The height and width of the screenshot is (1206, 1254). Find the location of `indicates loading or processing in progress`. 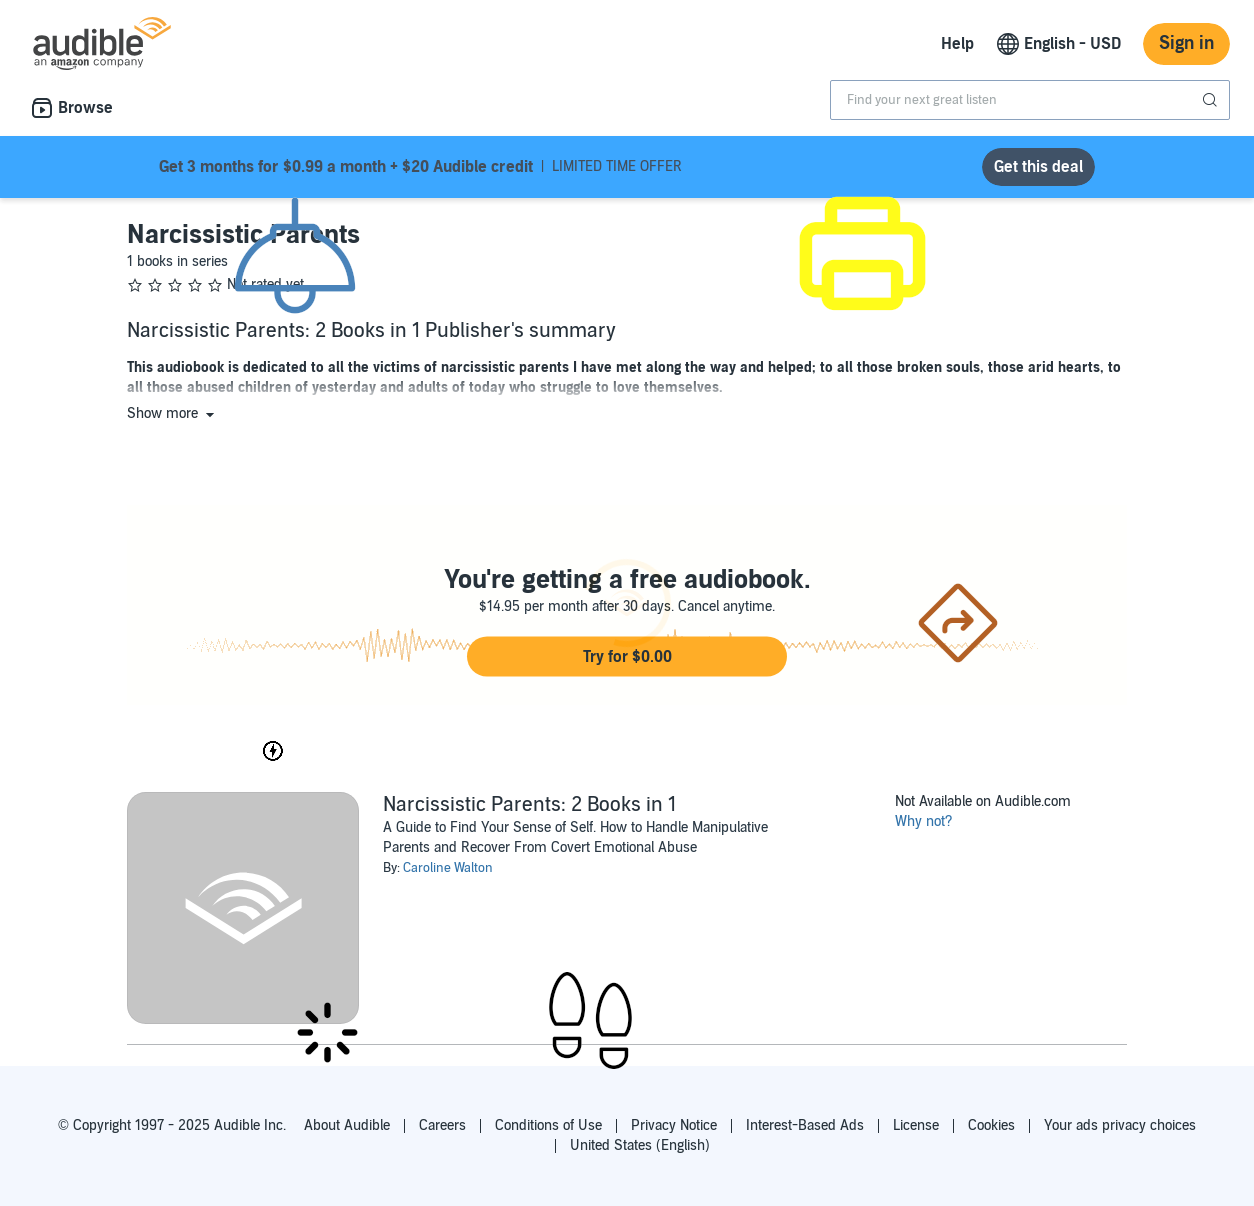

indicates loading or processing in progress is located at coordinates (327, 1032).